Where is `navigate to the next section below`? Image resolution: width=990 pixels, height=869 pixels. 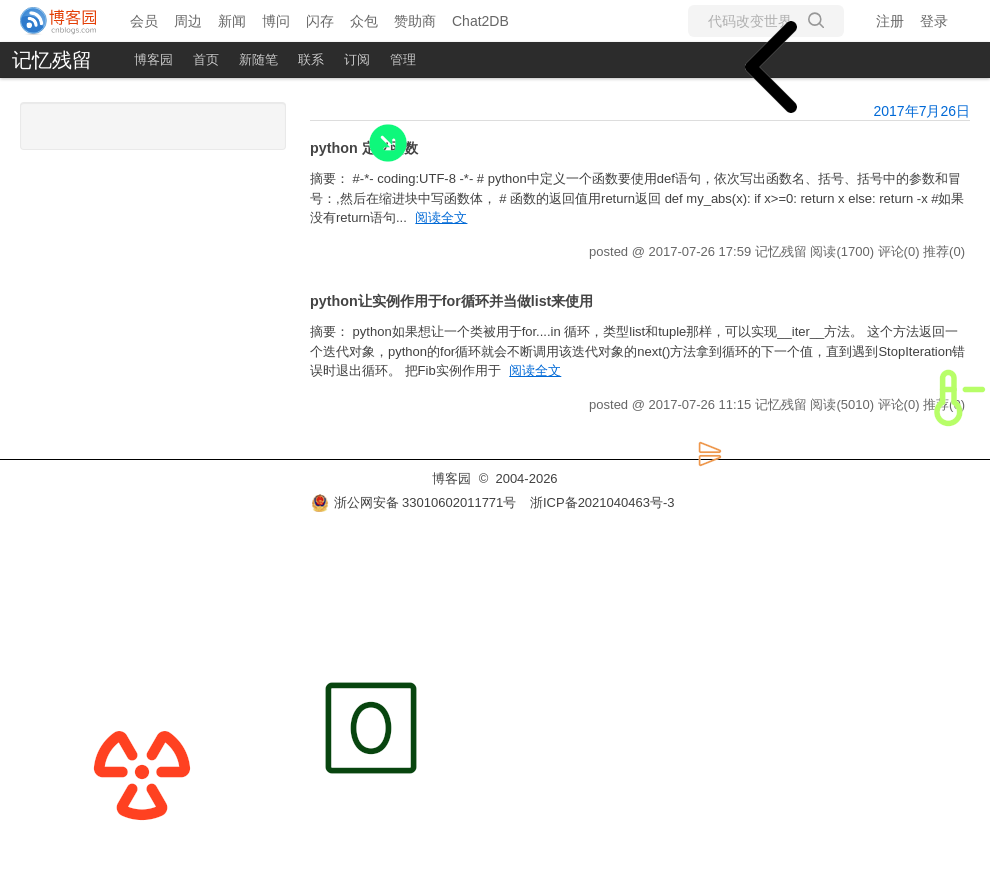
navigate to the next section below is located at coordinates (388, 143).